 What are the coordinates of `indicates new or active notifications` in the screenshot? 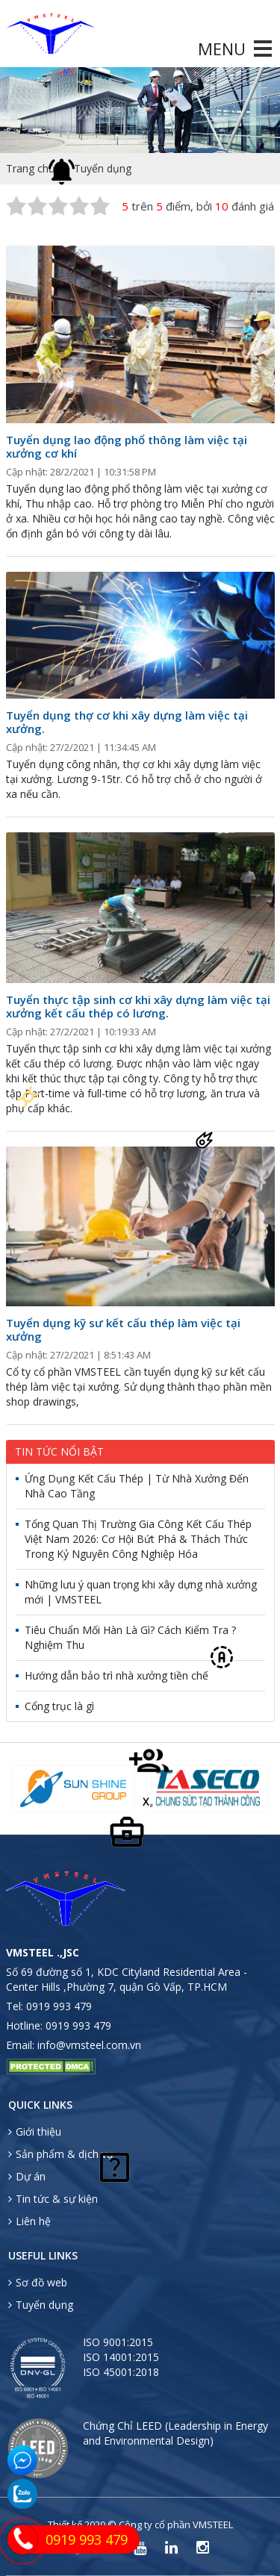 It's located at (61, 171).